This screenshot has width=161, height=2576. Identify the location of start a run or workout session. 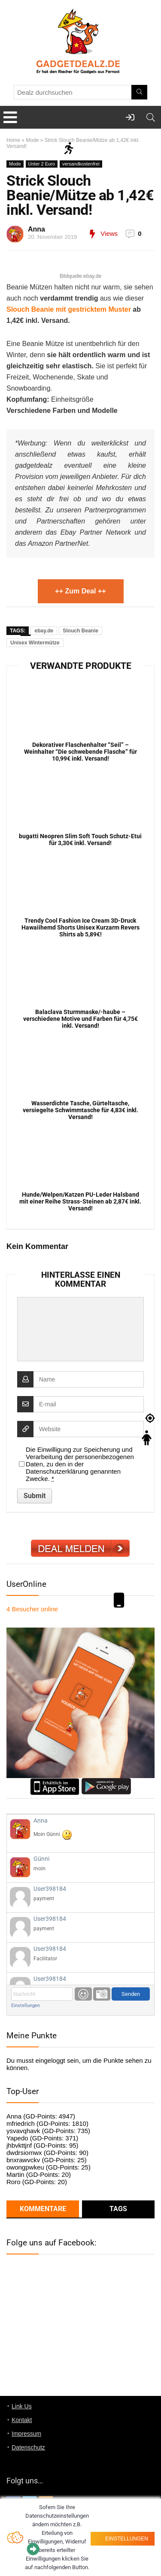
(69, 148).